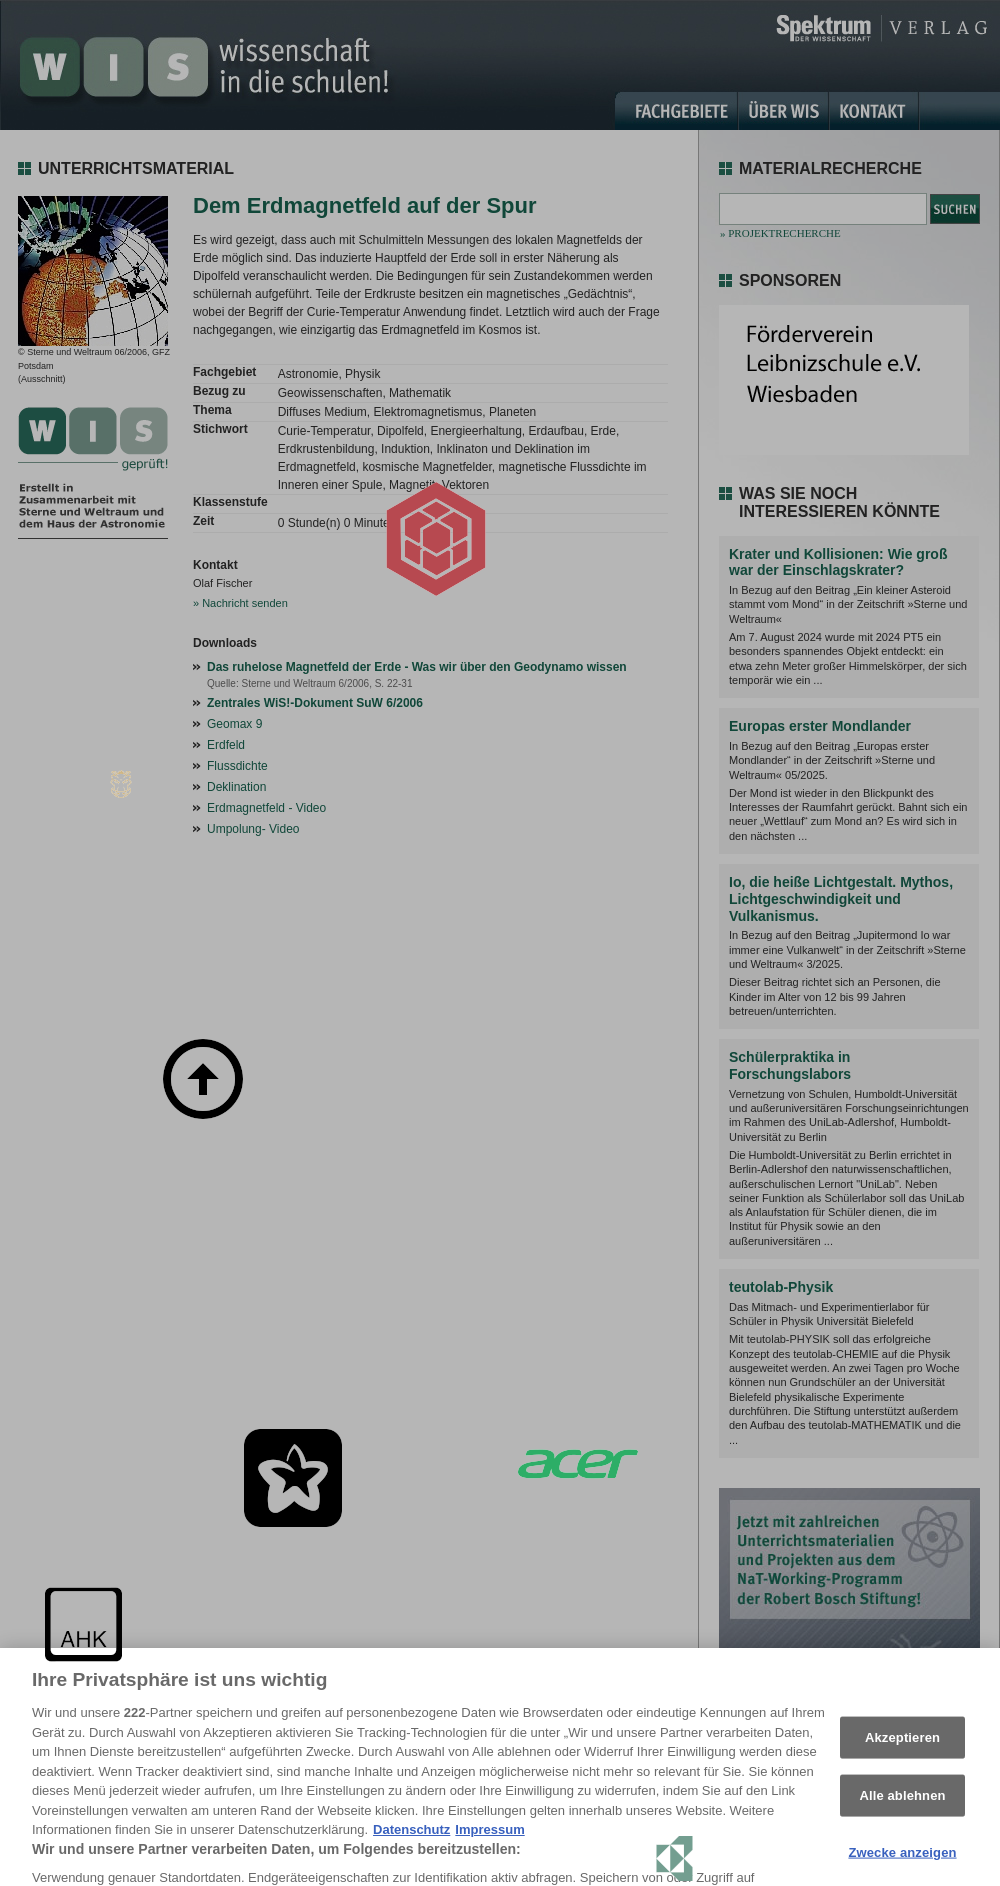 The image size is (1000, 1886). I want to click on scroll to top of page, so click(203, 1079).